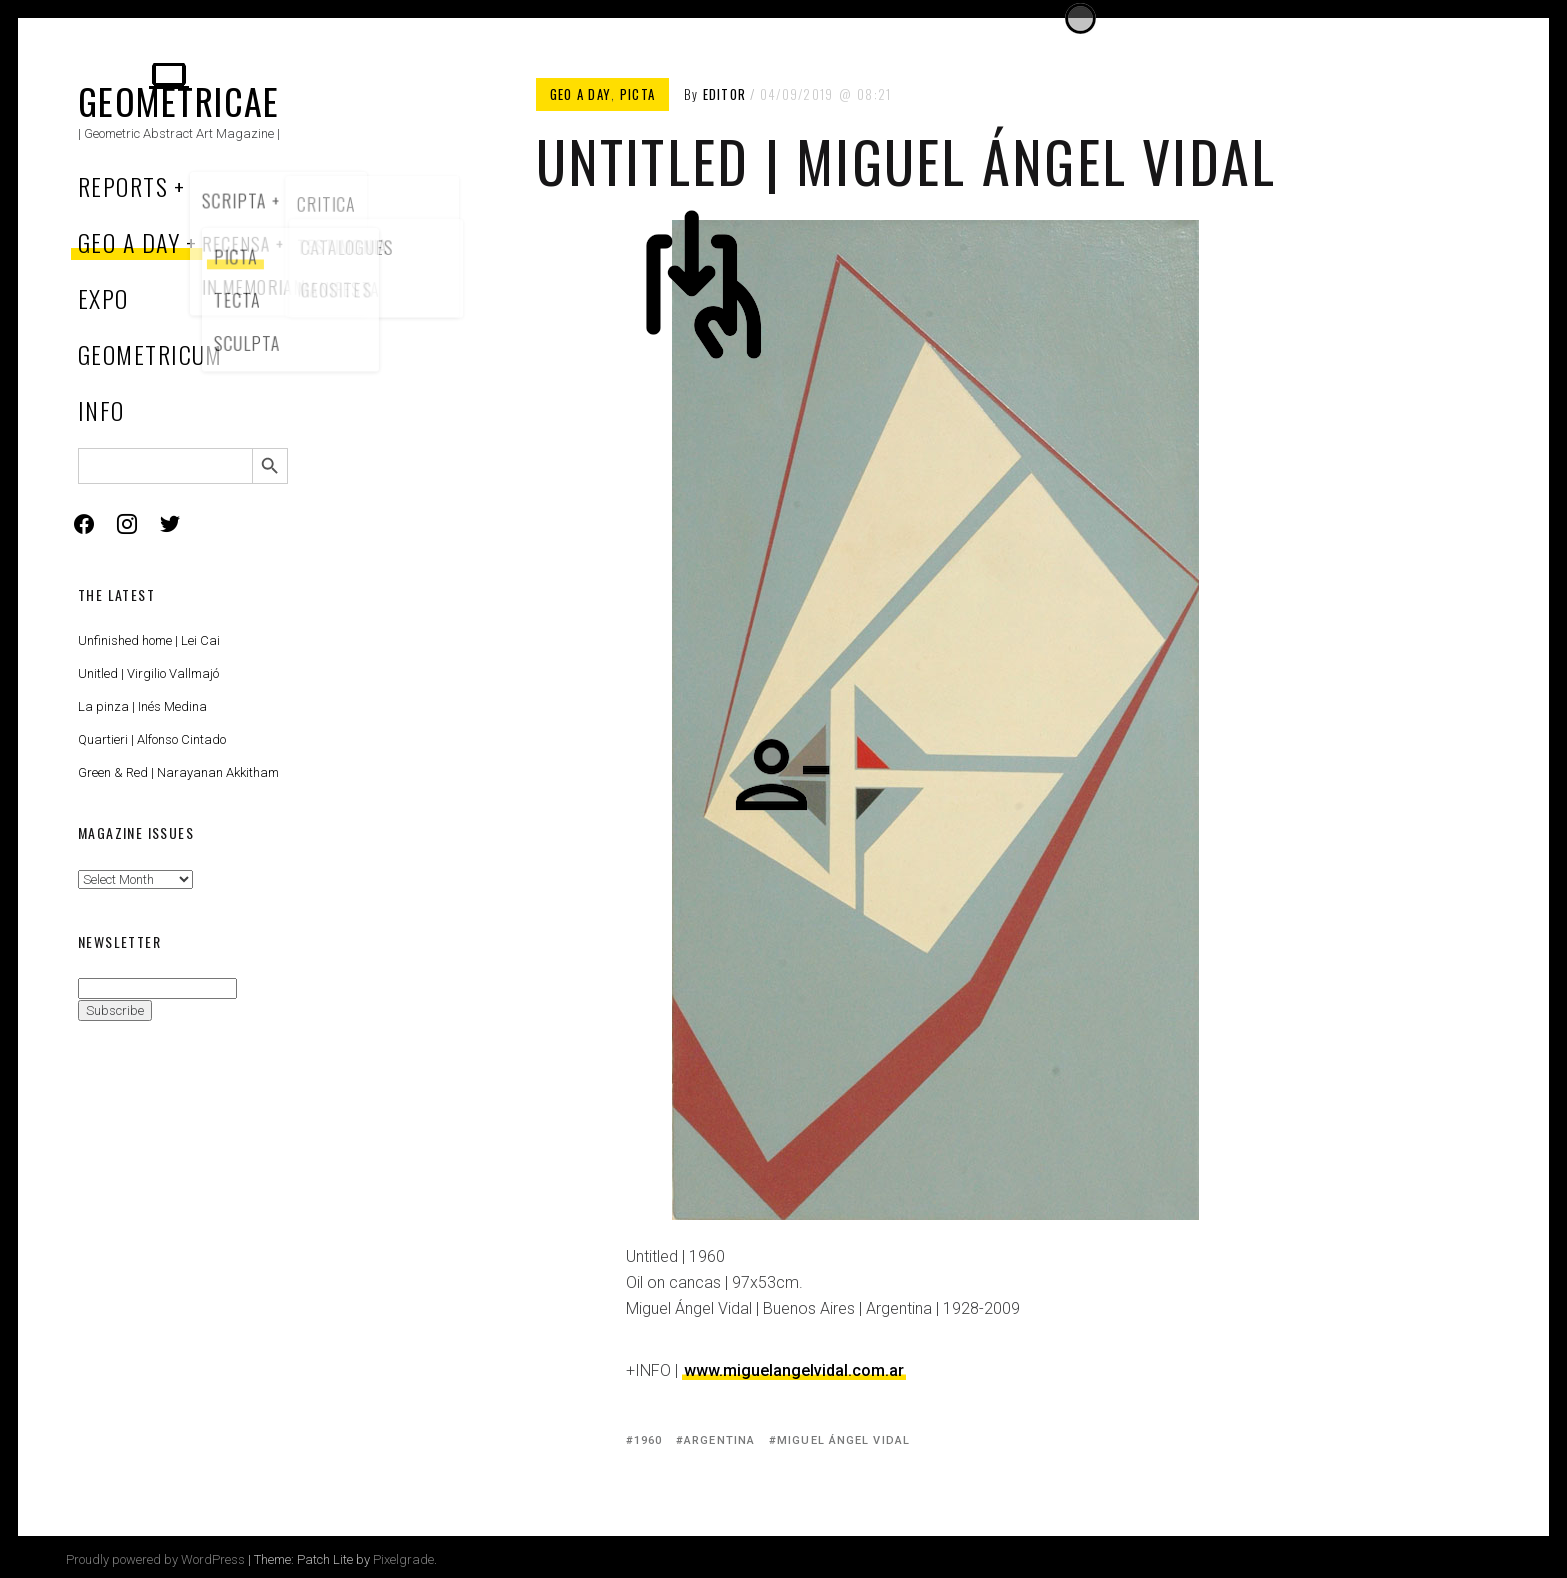 Image resolution: width=1567 pixels, height=1578 pixels. I want to click on remove a contact or friend, so click(780, 774).